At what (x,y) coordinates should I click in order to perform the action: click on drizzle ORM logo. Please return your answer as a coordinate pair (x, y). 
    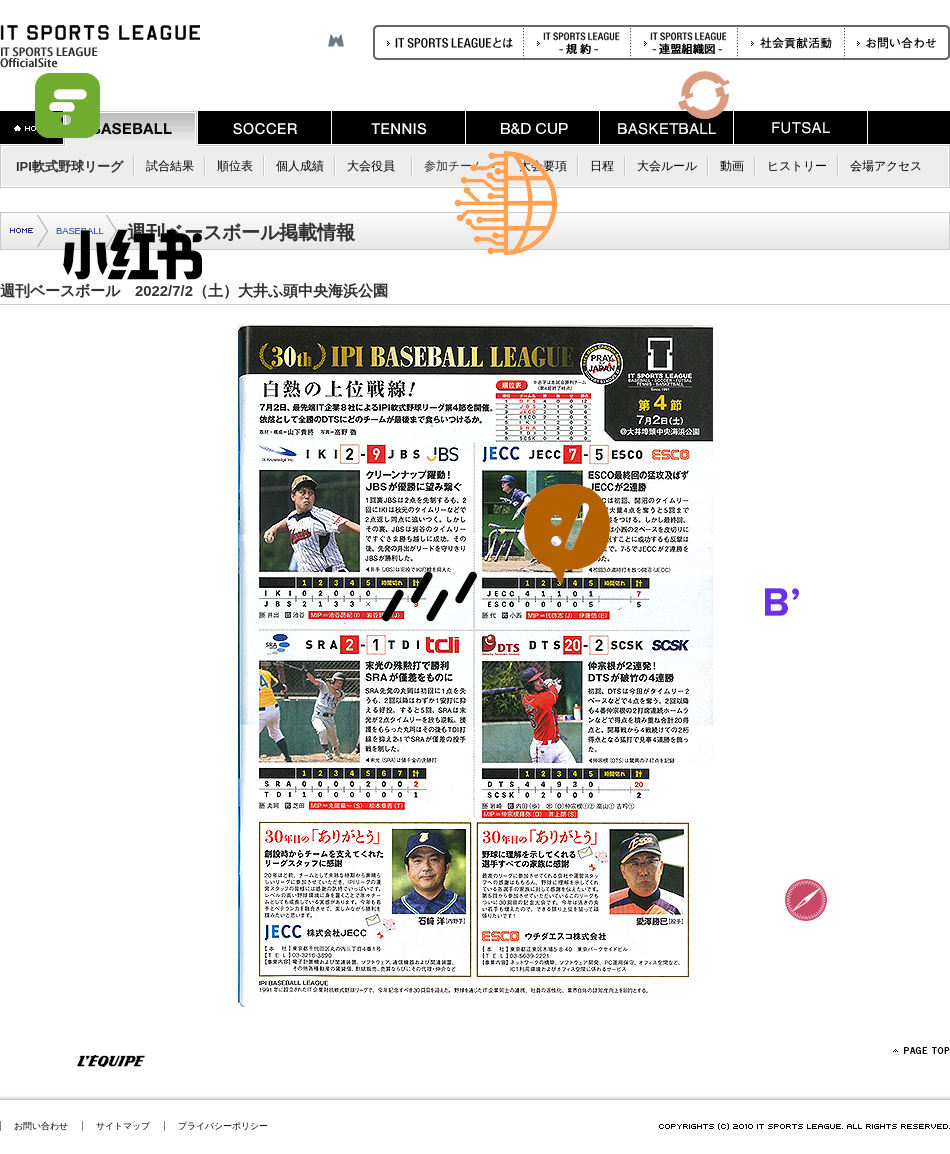
    Looking at the image, I should click on (429, 596).